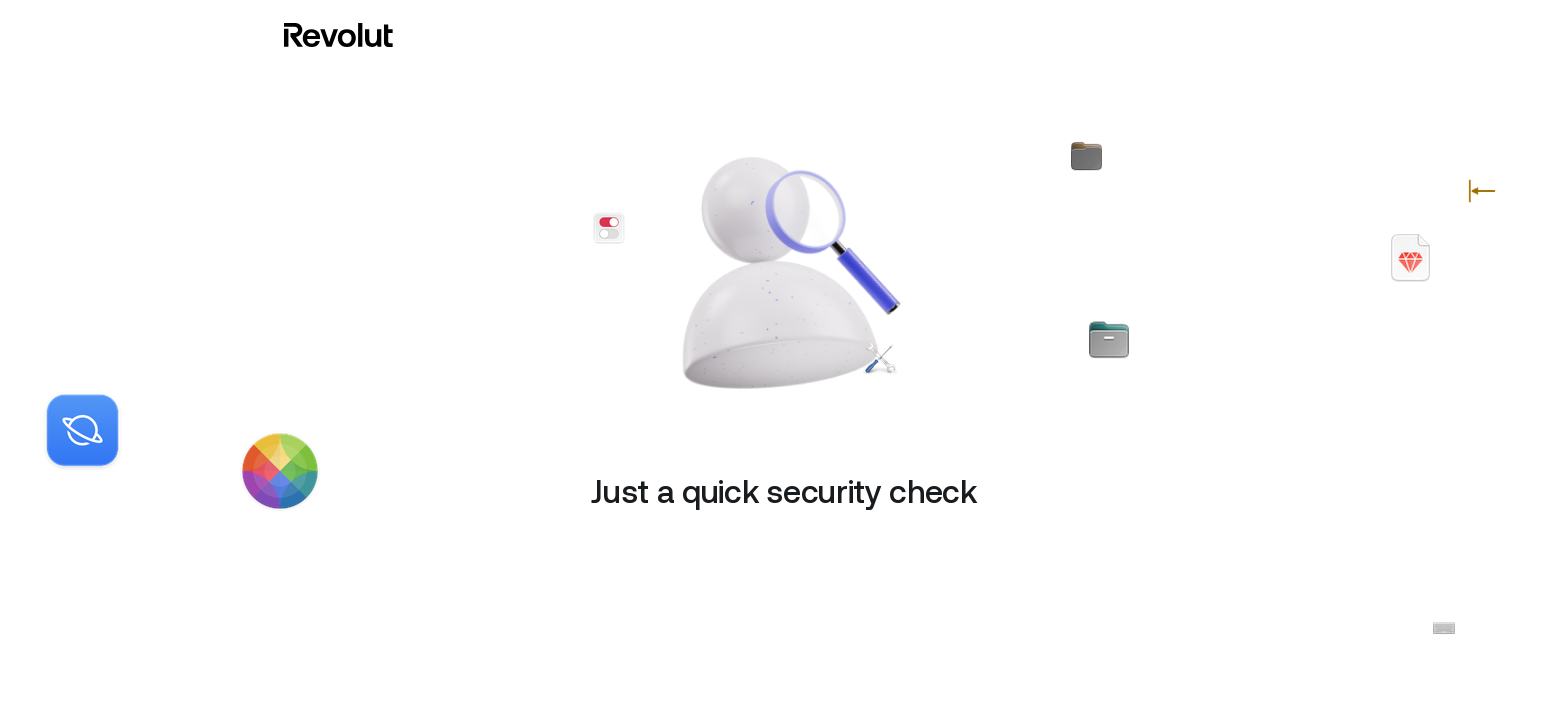 The image size is (1568, 720). I want to click on open gnome tweaks to customize desktop settings, so click(609, 228).